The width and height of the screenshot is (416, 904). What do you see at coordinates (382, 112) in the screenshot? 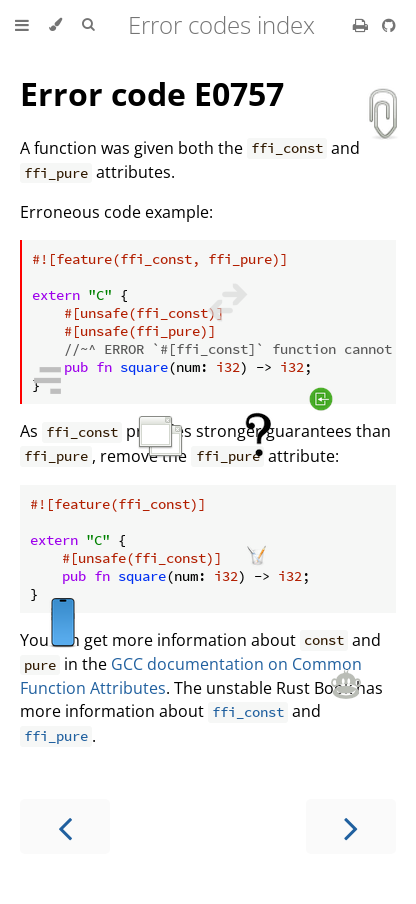
I see `indicates an email has an attachment` at bounding box center [382, 112].